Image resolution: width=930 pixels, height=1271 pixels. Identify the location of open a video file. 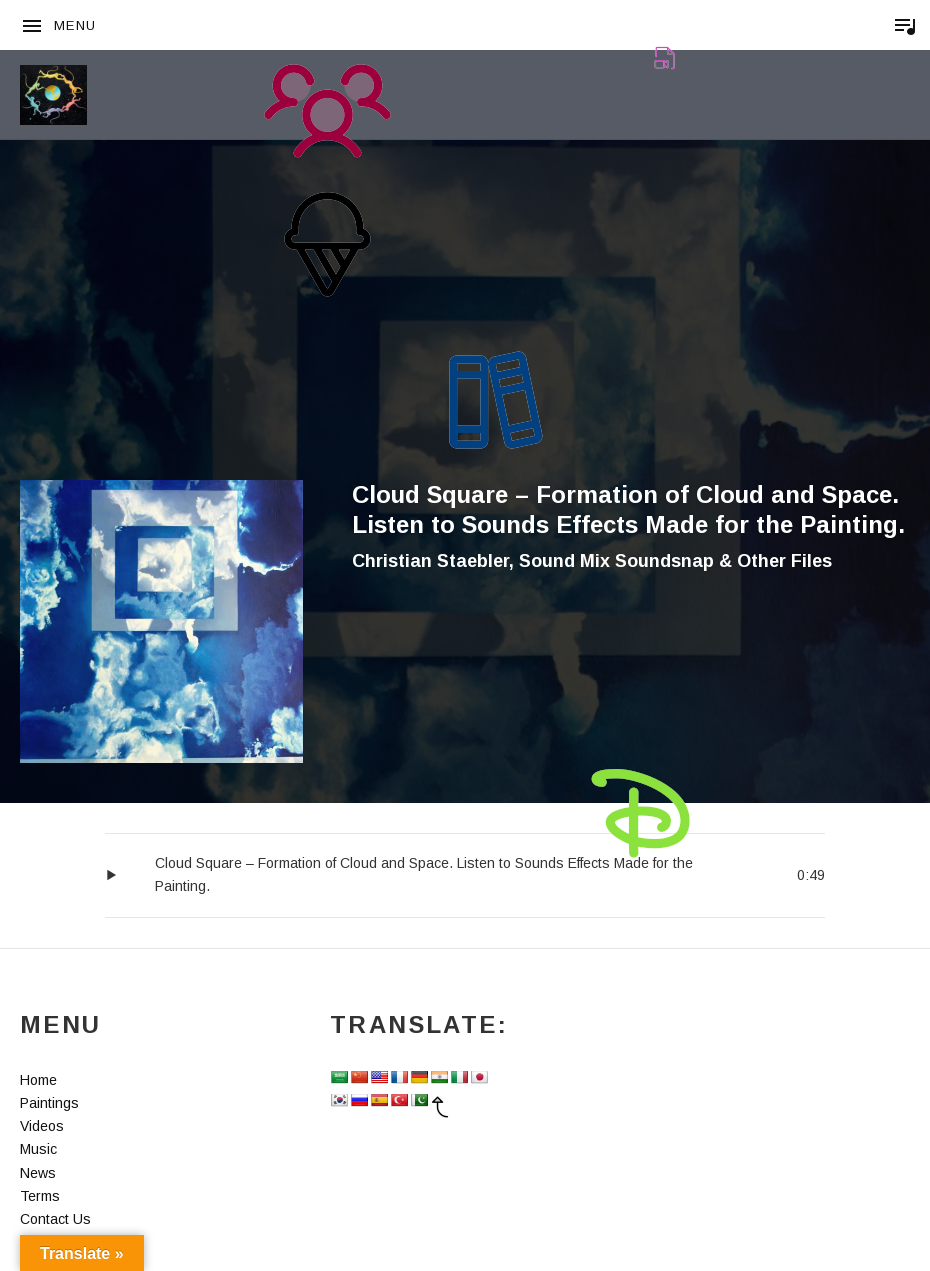
(665, 58).